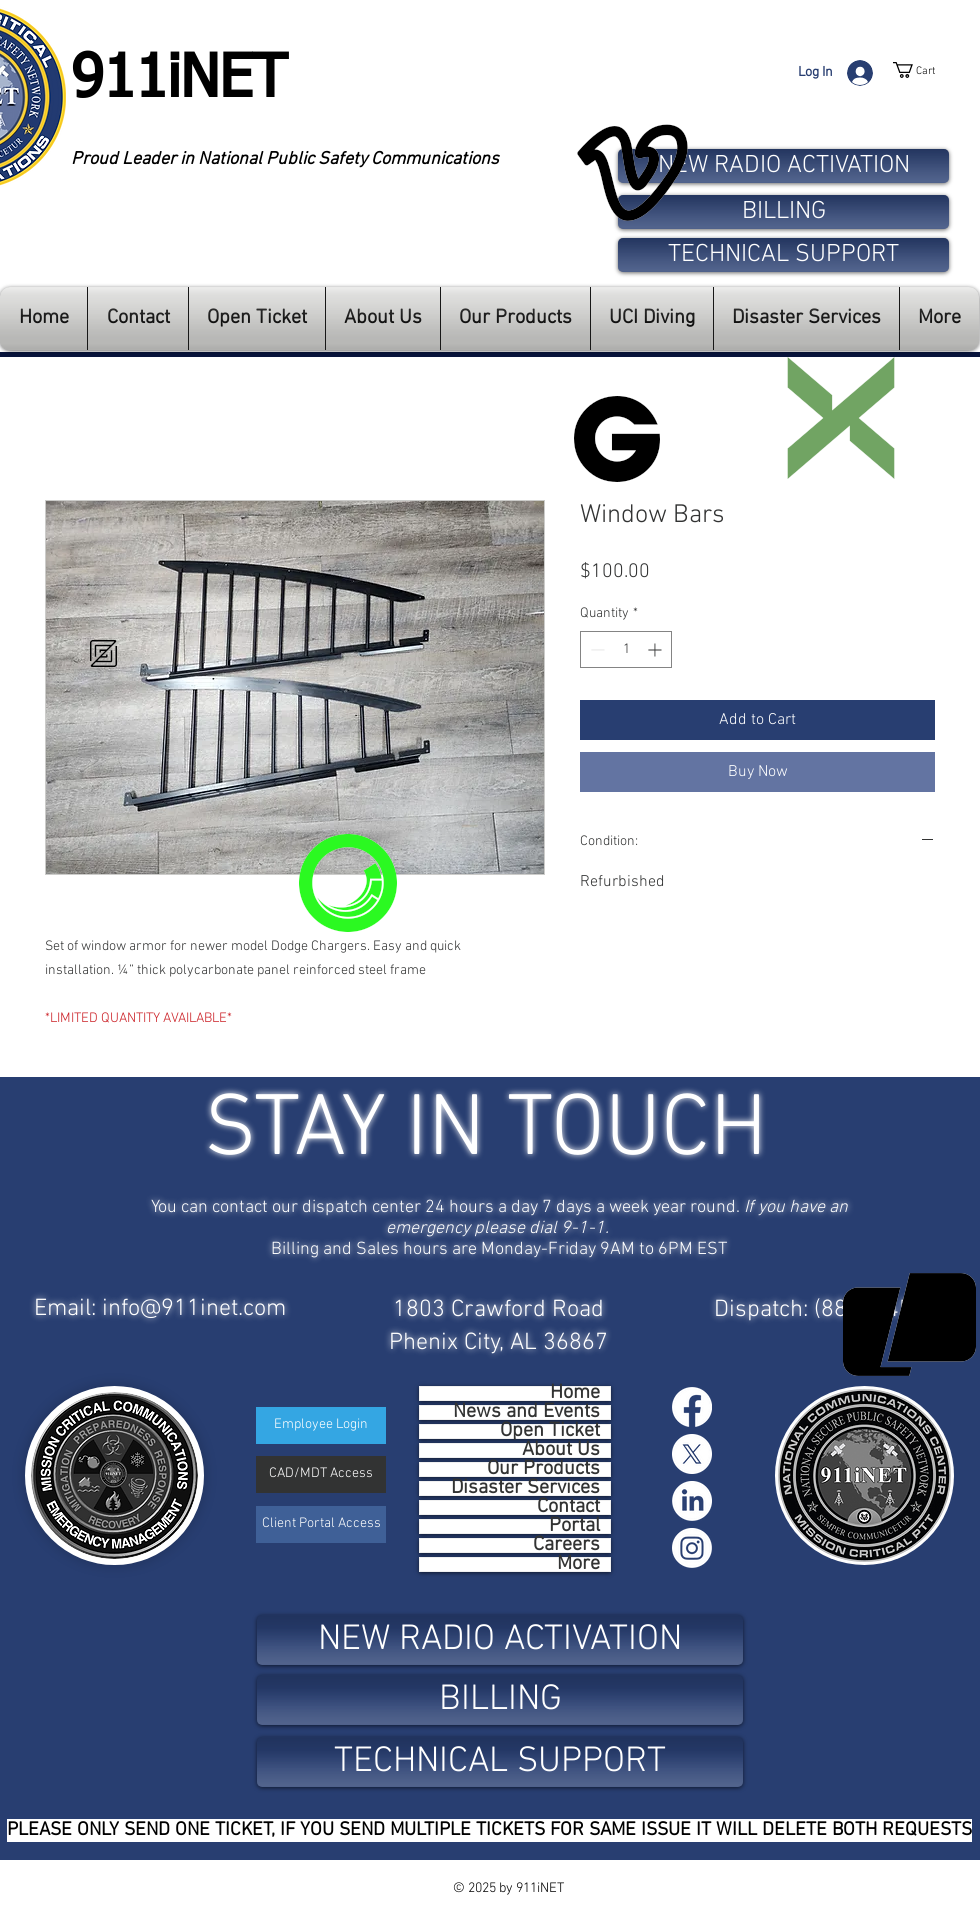 The width and height of the screenshot is (980, 1918). What do you see at coordinates (348, 883) in the screenshot?
I see `sitecore branding or logo identifier` at bounding box center [348, 883].